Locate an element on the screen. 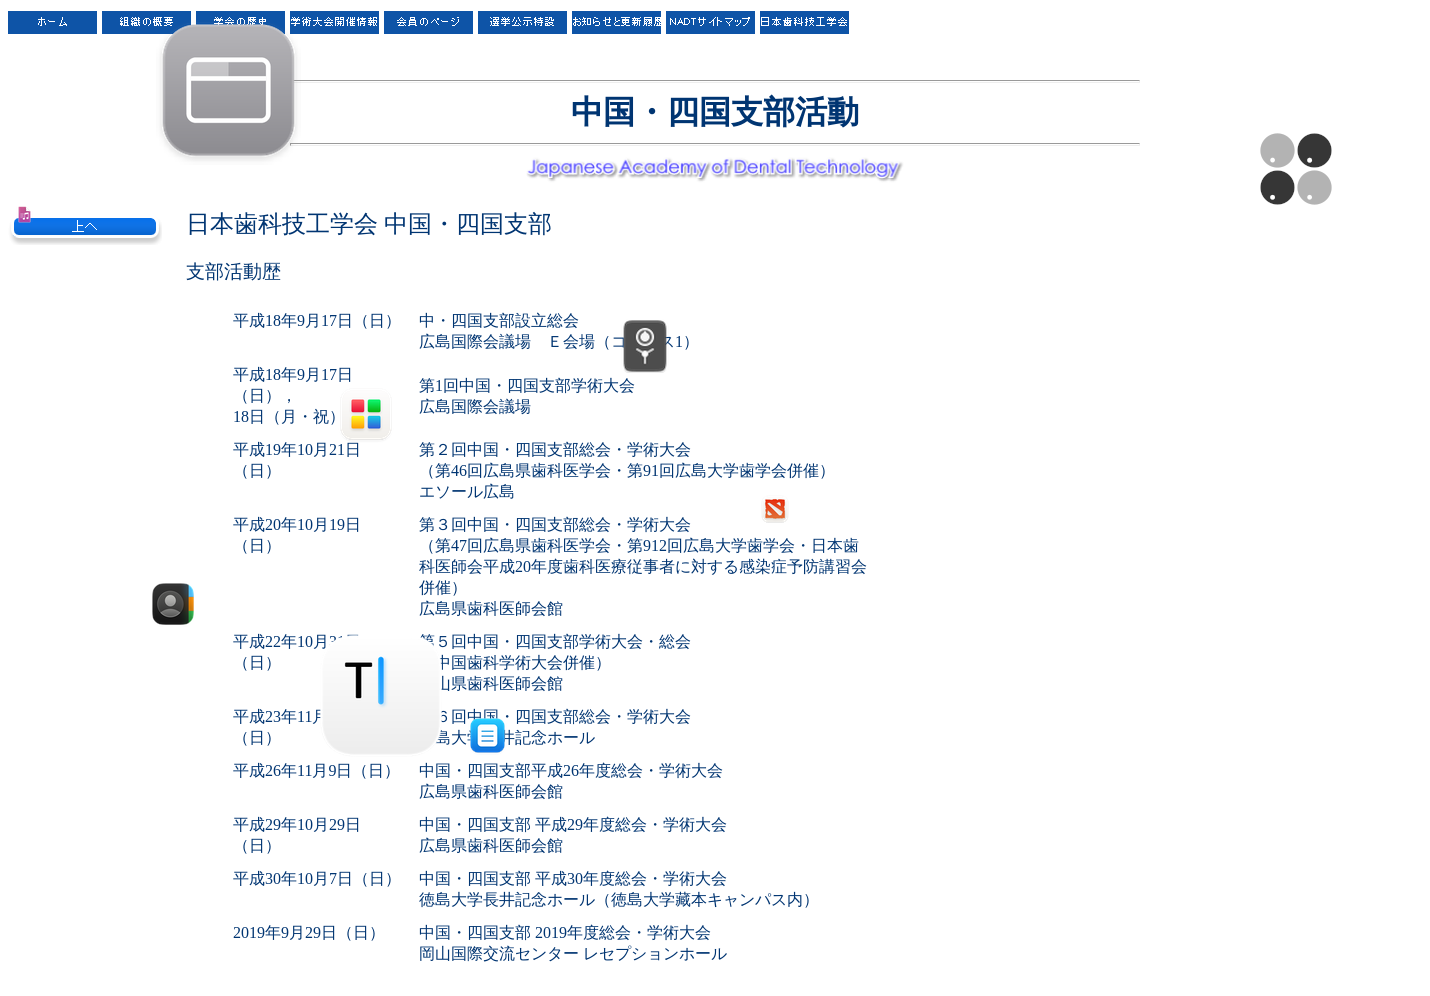 The image size is (1430, 996). customize window decoration and title bar appearance is located at coordinates (228, 92).